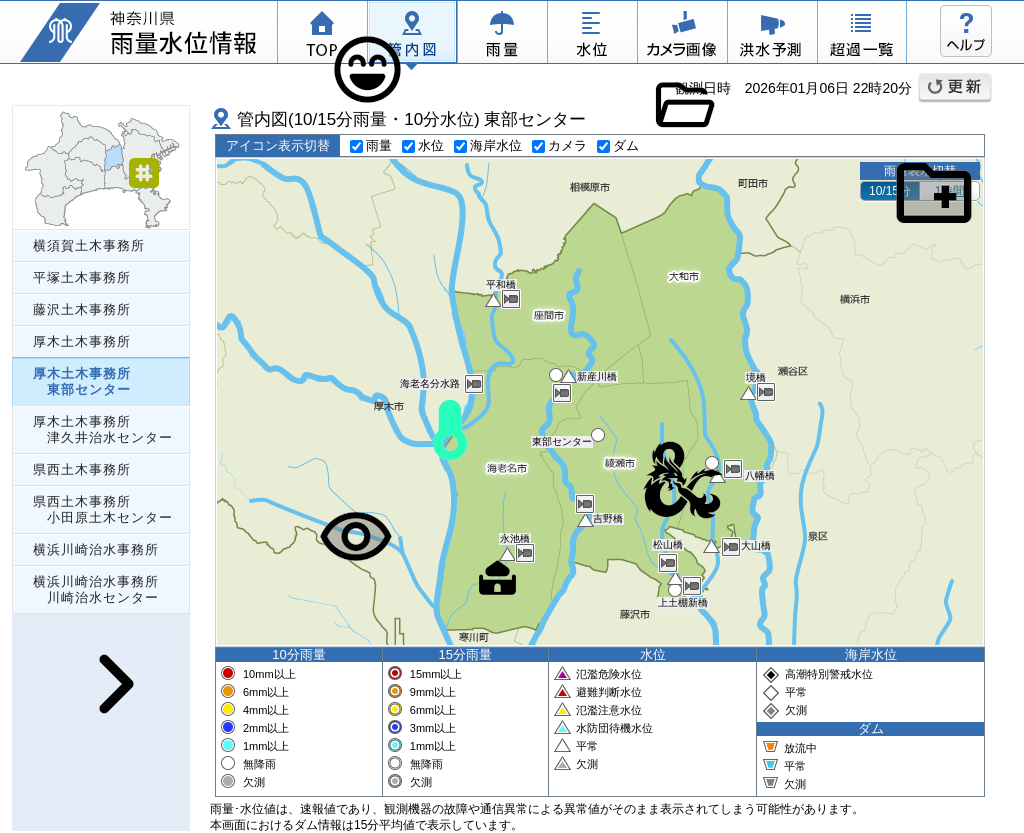 The height and width of the screenshot is (833, 1024). What do you see at coordinates (683, 106) in the screenshot?
I see `open folder to view contents` at bounding box center [683, 106].